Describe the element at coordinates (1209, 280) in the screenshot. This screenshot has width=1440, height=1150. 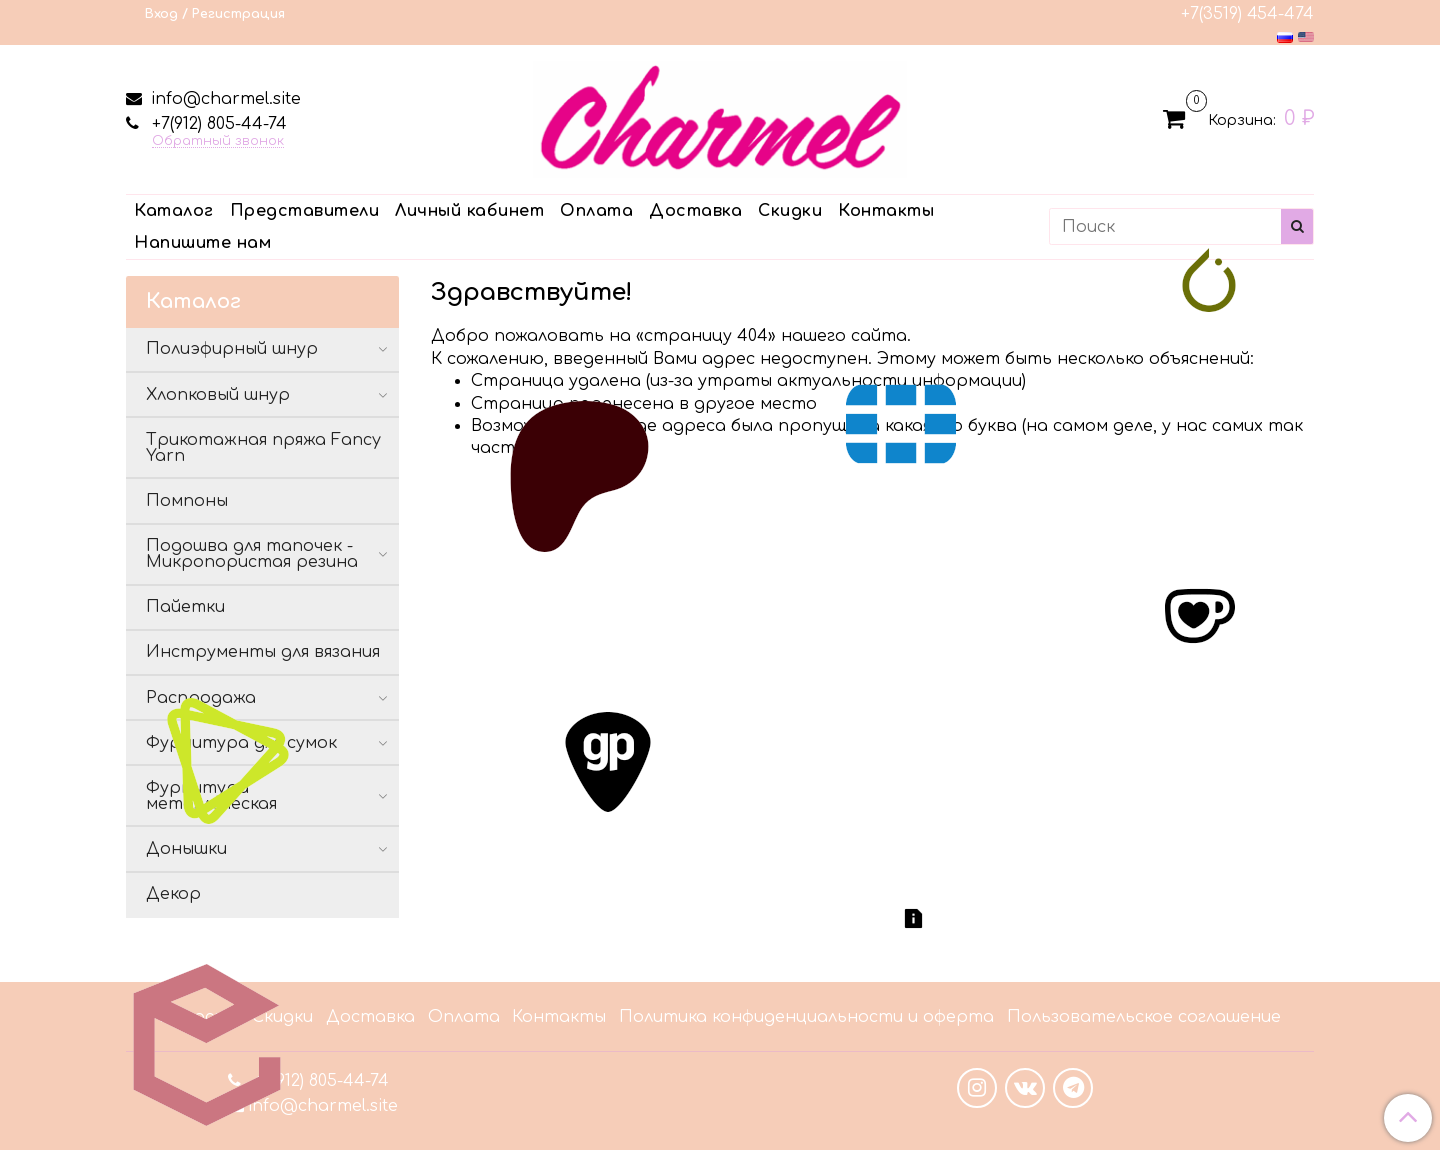
I see `PyTorch machine learning framework logo` at that location.